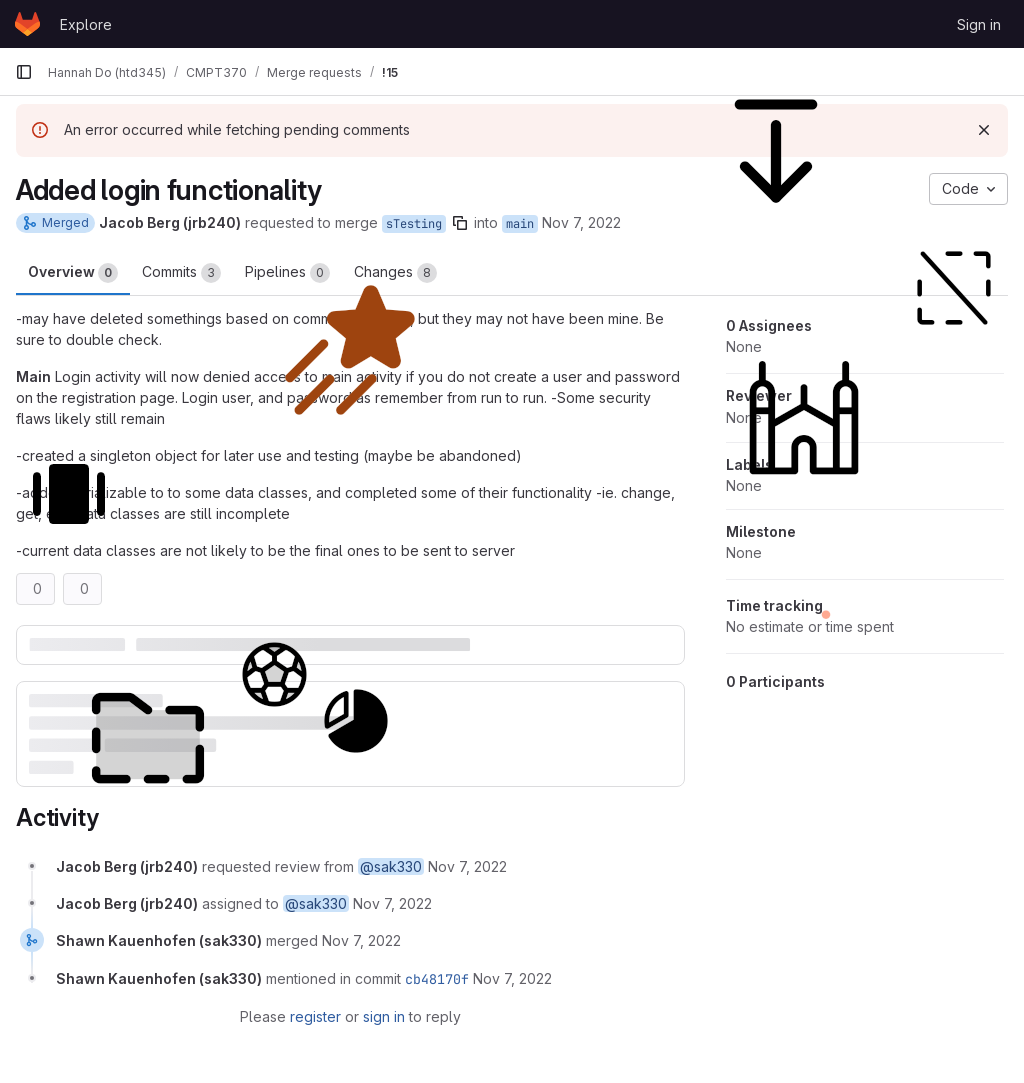  I want to click on disable selection mode, so click(954, 288).